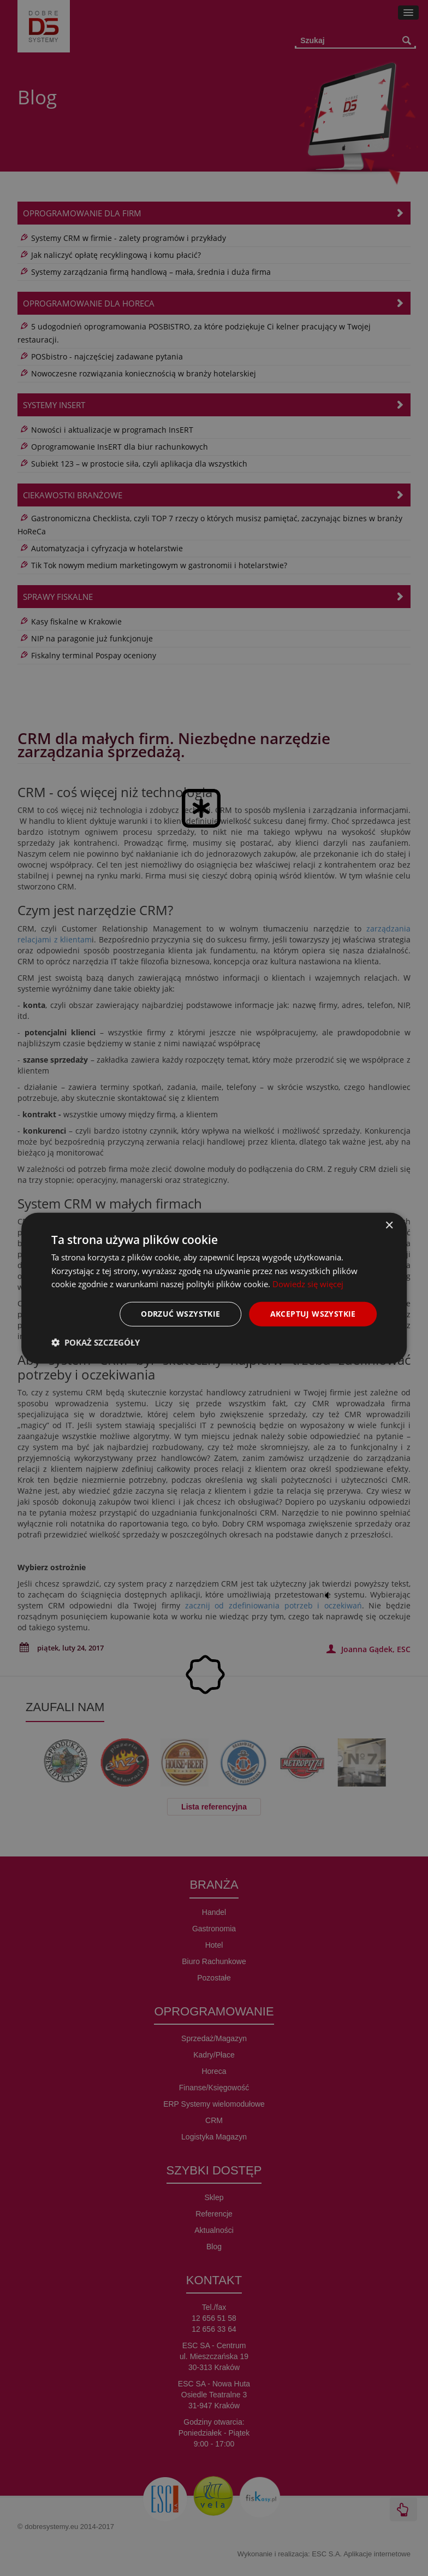  What do you see at coordinates (205, 1675) in the screenshot?
I see `indicates a verified or certified status` at bounding box center [205, 1675].